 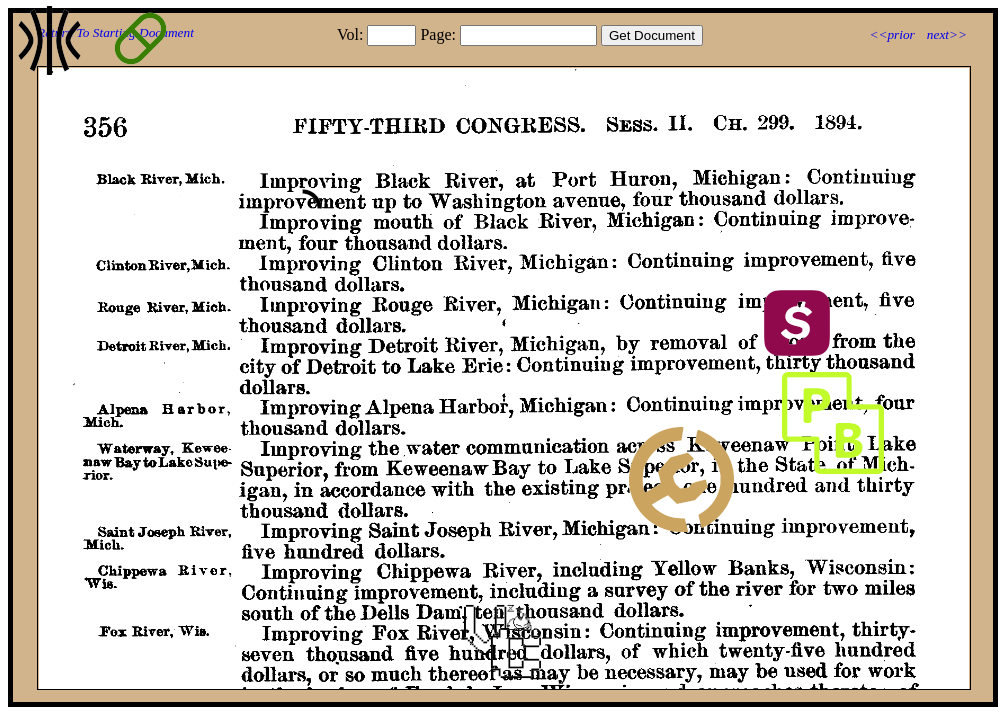 I want to click on visit the Modrinth website or platform, so click(x=681, y=479).